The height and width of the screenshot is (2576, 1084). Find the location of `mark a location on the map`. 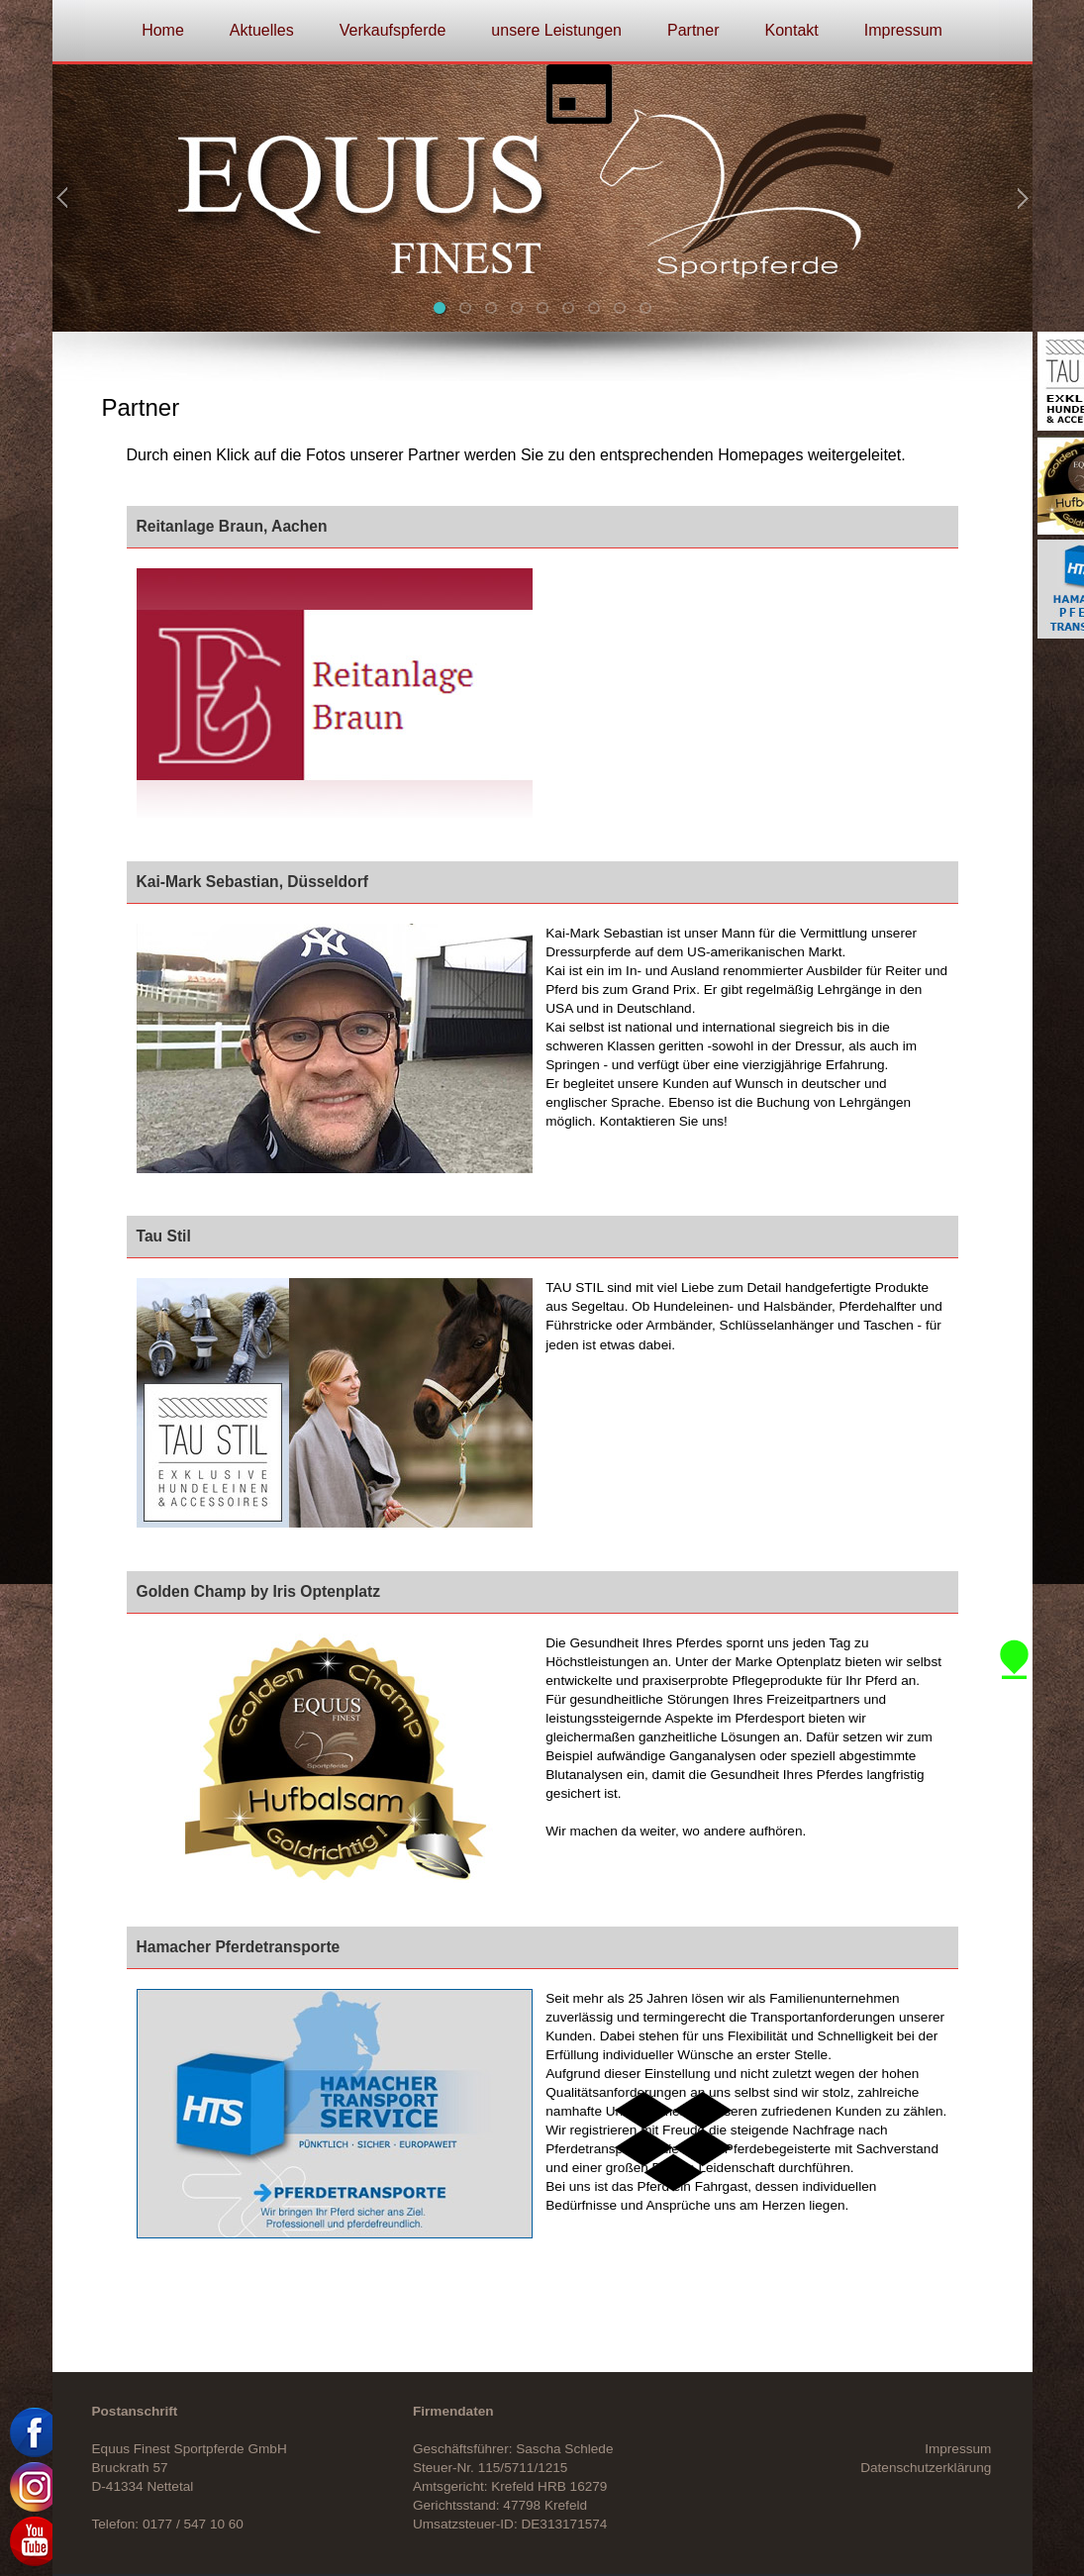

mark a location on the map is located at coordinates (1014, 1657).